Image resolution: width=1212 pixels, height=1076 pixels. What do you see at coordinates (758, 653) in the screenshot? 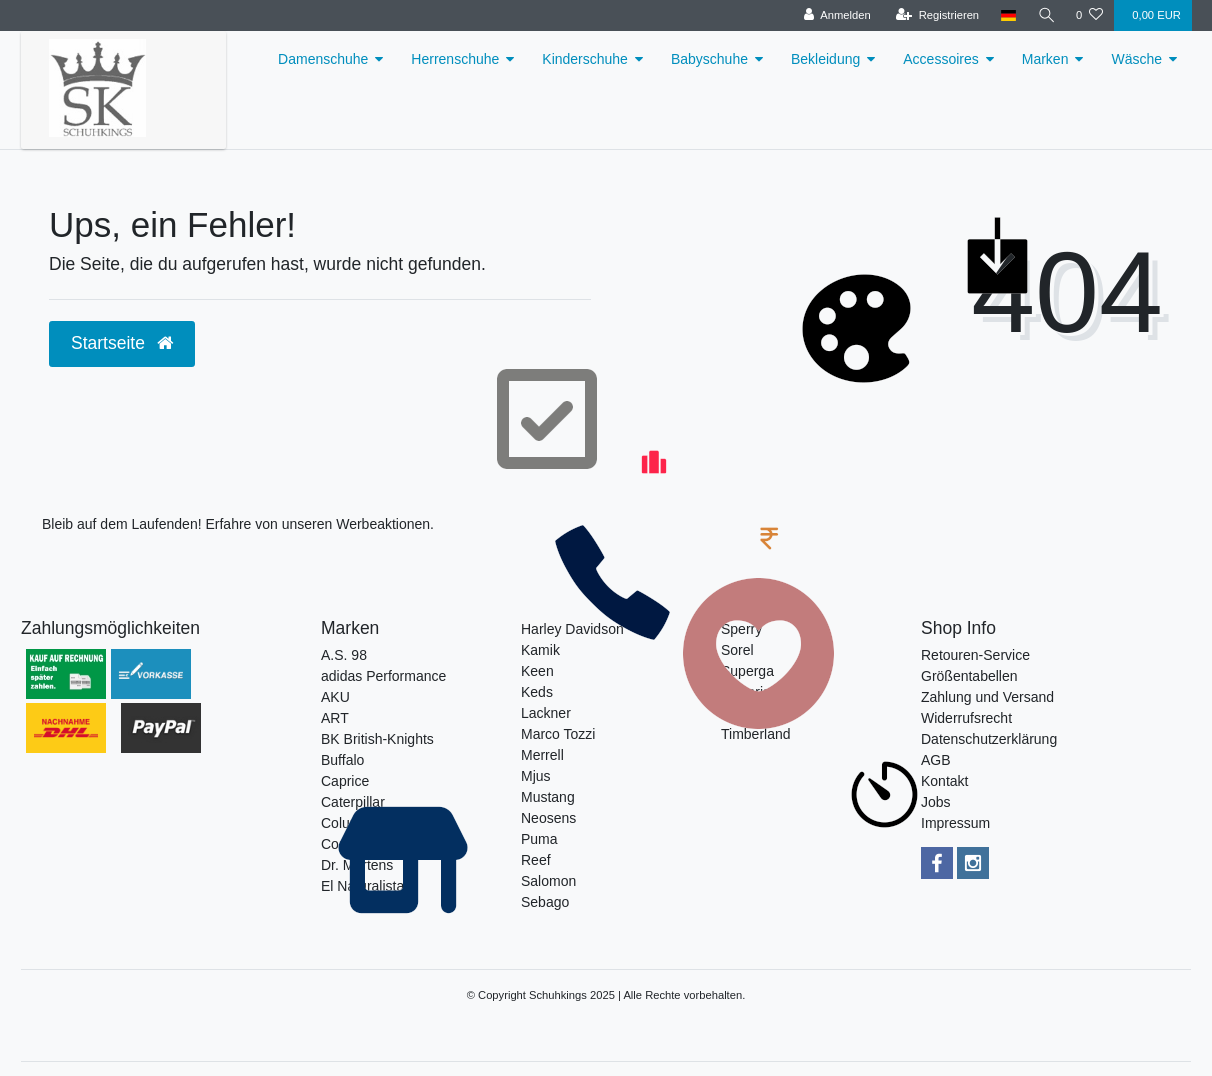
I see `like or favorite an item in your feed` at bounding box center [758, 653].